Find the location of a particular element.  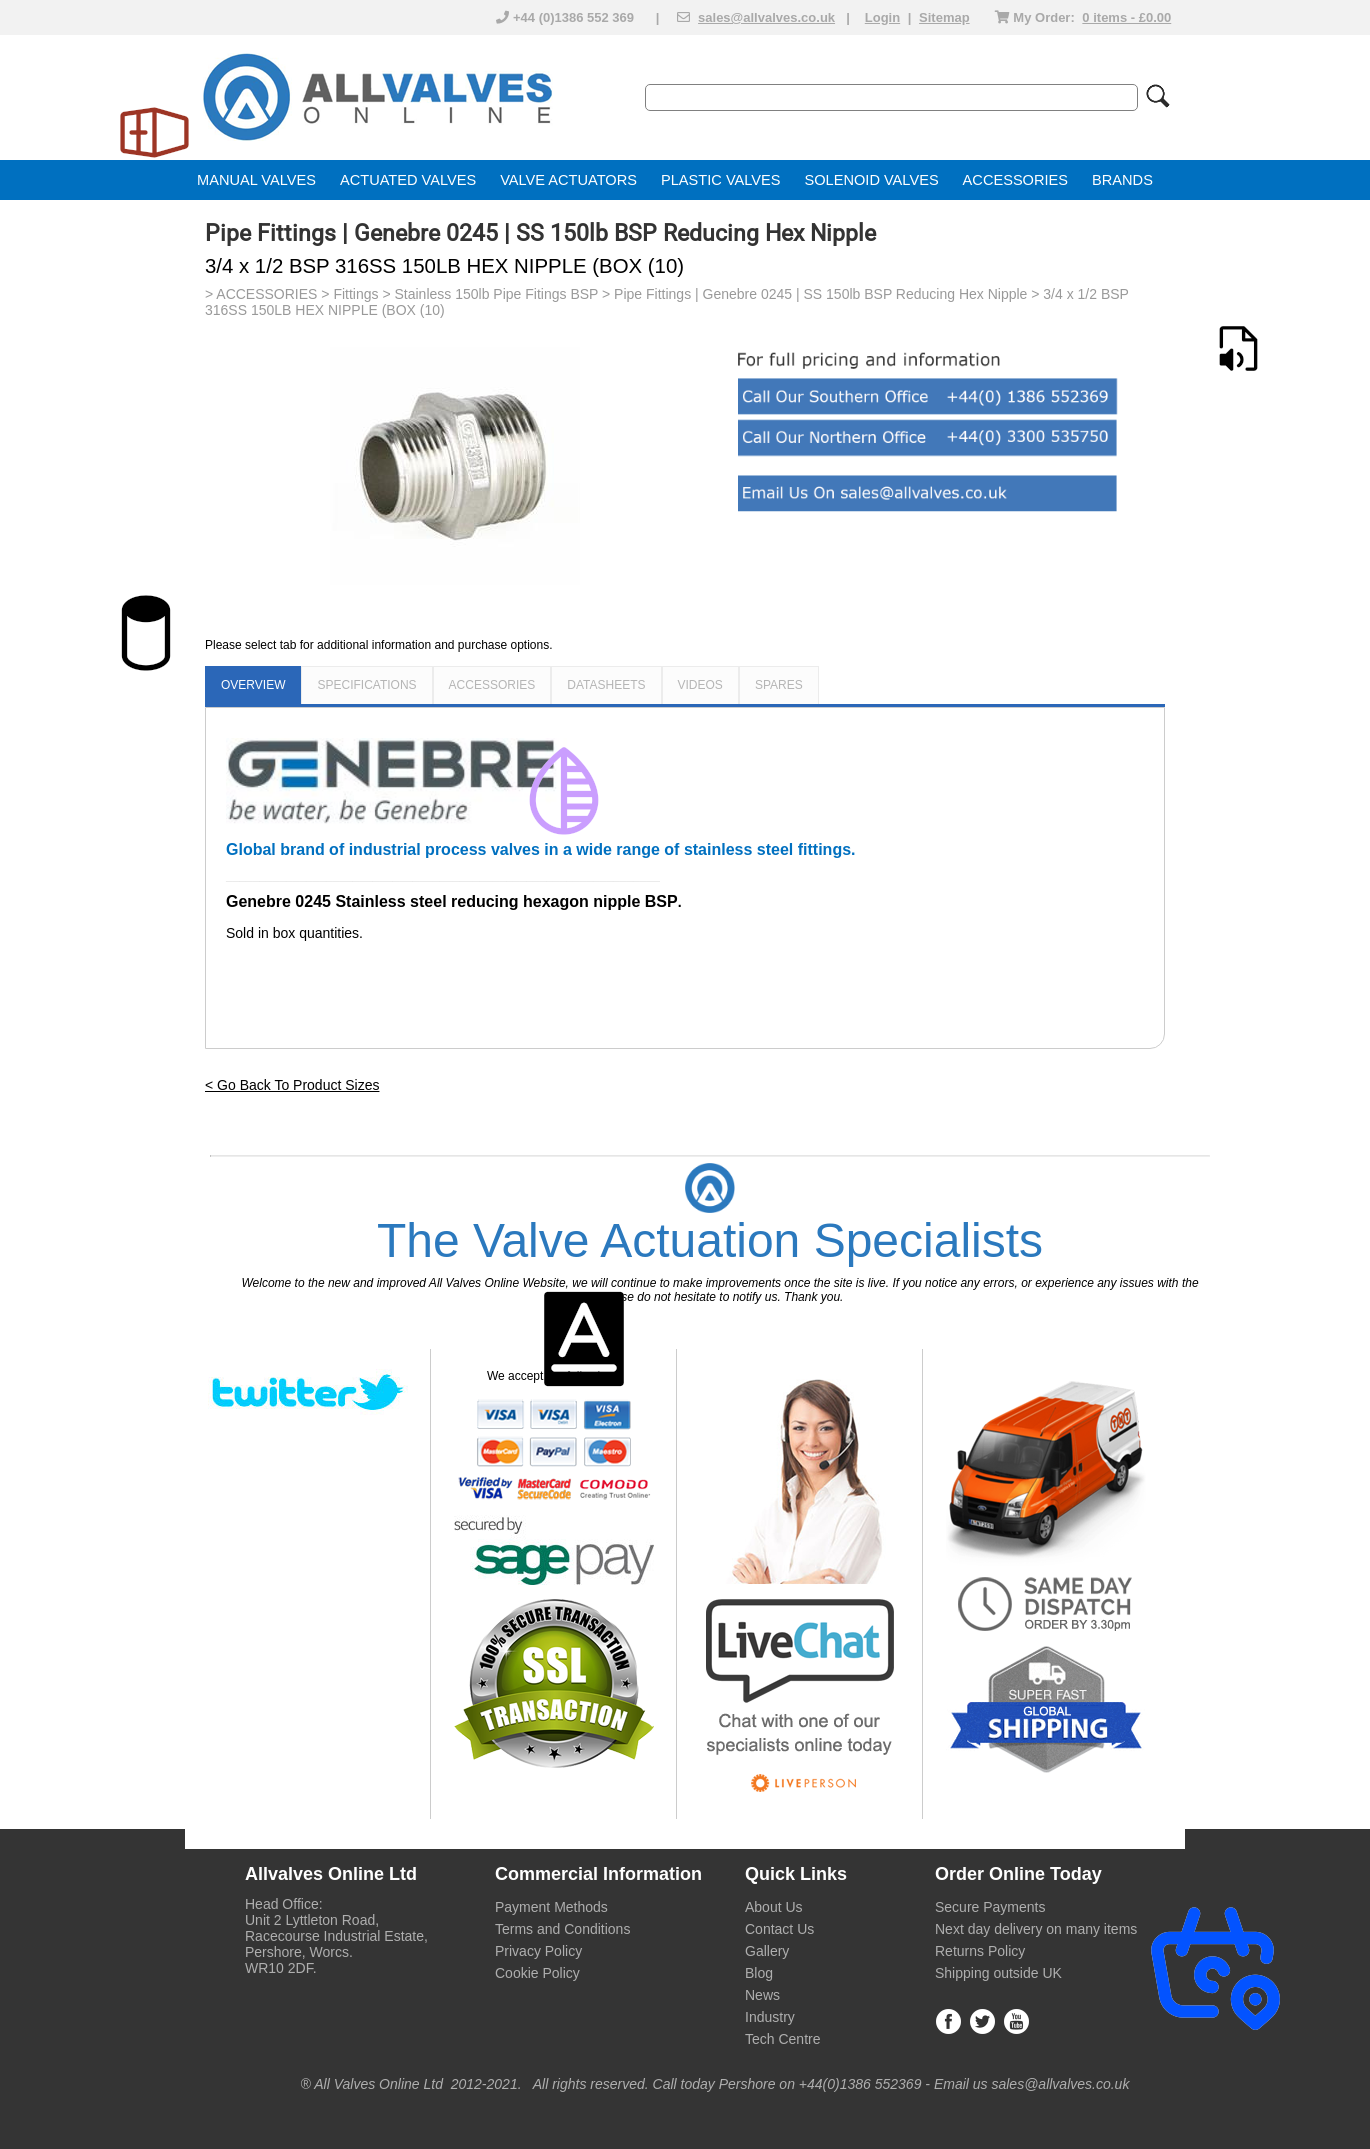

adjust opacity or transparency level is located at coordinates (564, 794).